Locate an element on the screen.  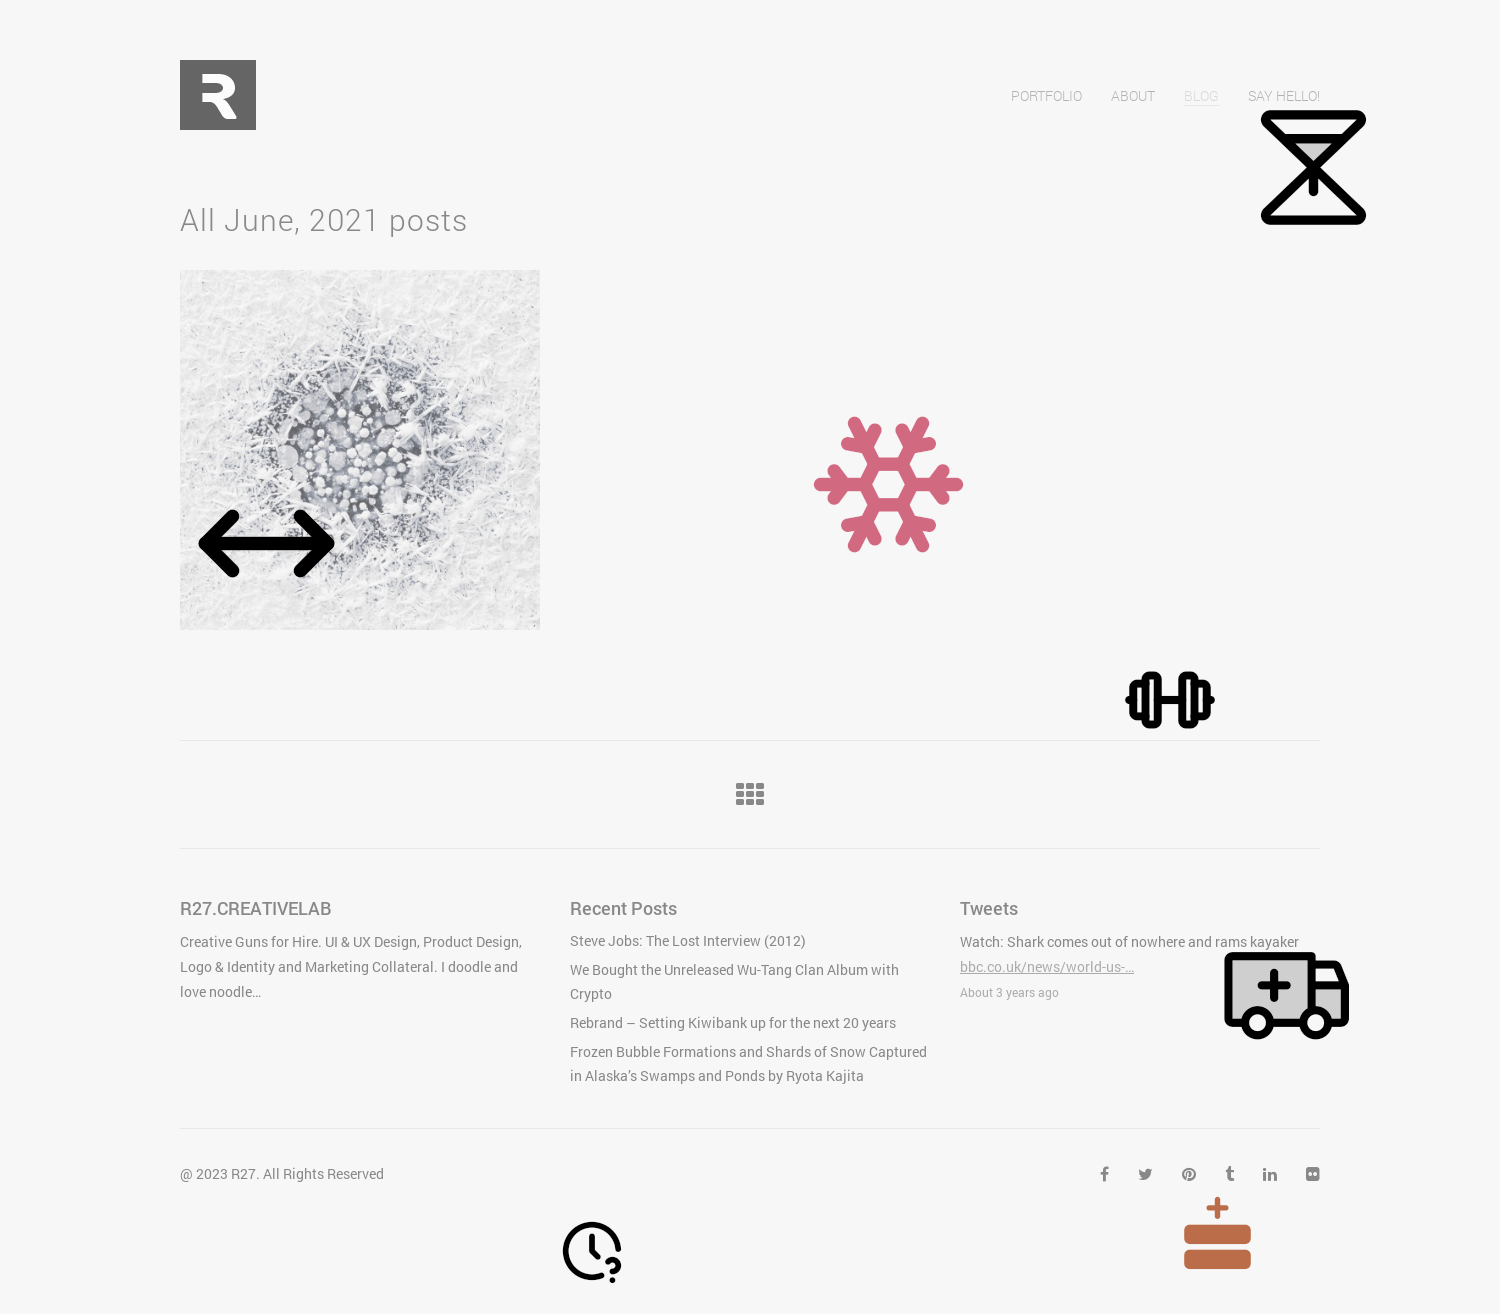
add a new row at the top of a table is located at coordinates (1217, 1238).